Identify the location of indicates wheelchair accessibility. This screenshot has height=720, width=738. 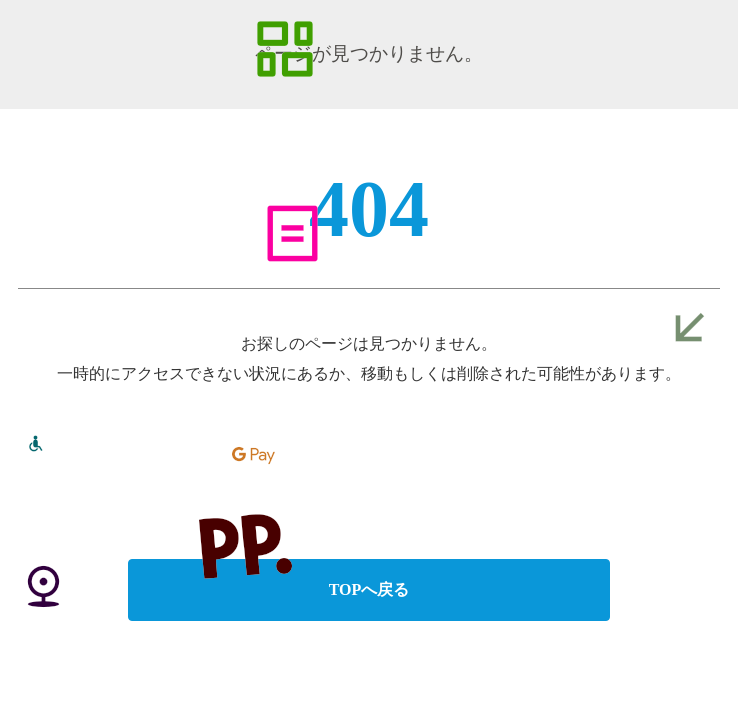
(35, 443).